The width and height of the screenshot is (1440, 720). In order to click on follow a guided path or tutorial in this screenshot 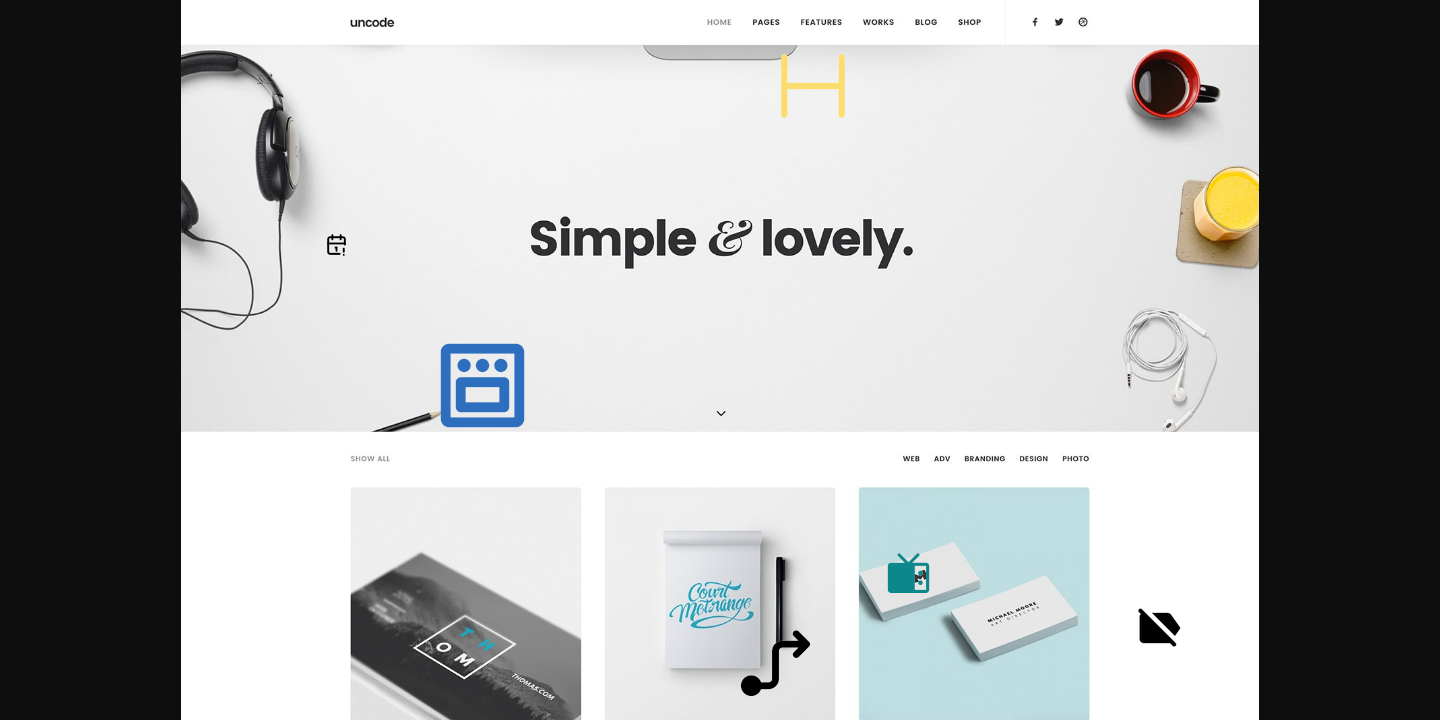, I will do `click(775, 661)`.